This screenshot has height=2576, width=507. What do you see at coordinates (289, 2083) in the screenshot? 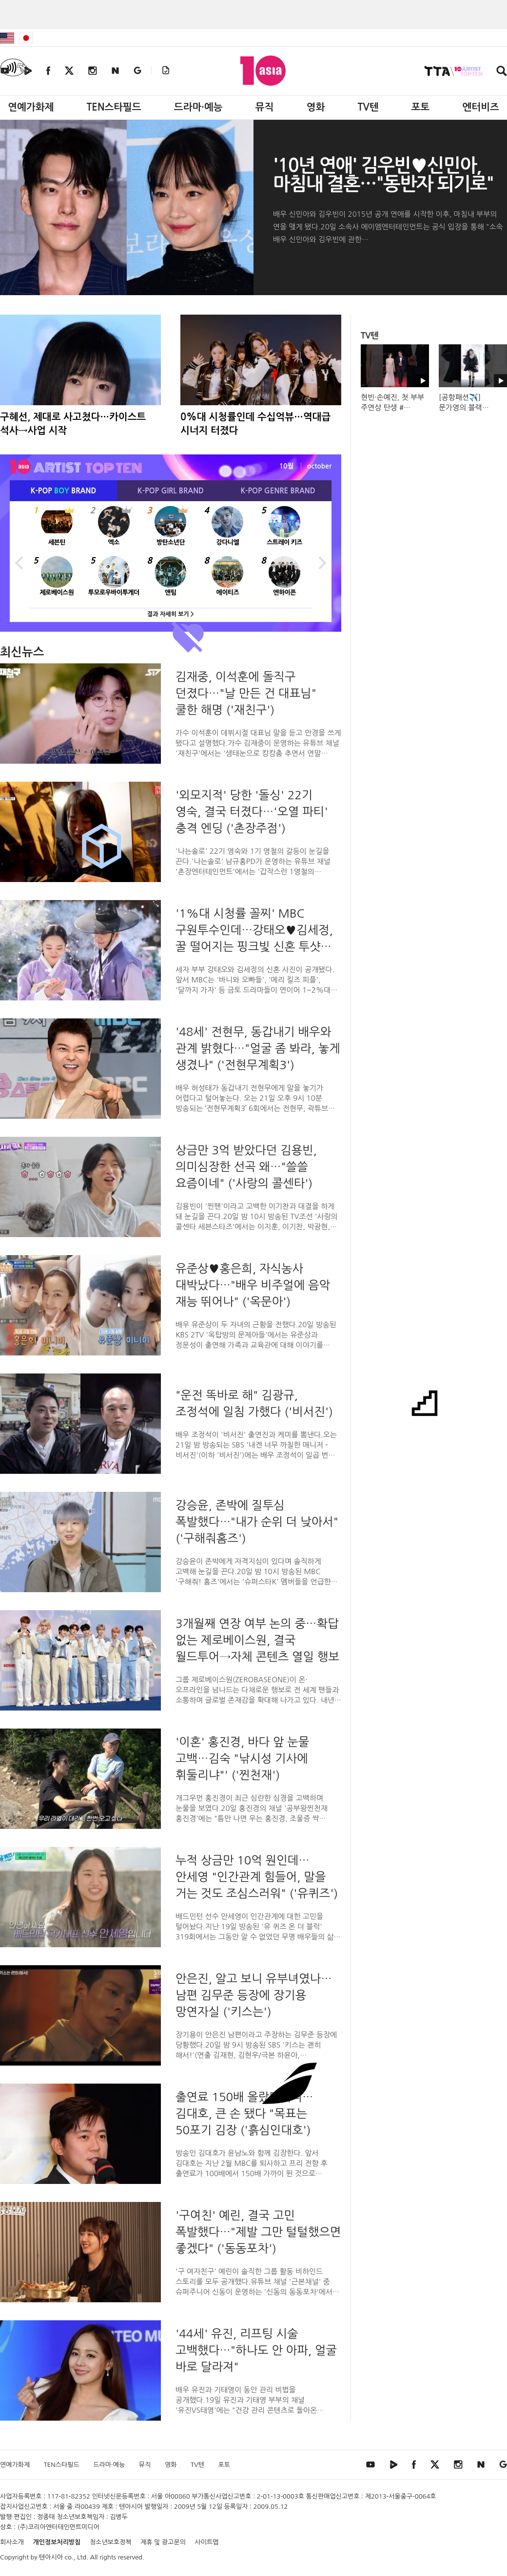
I see `iberia airlines app or website` at bounding box center [289, 2083].